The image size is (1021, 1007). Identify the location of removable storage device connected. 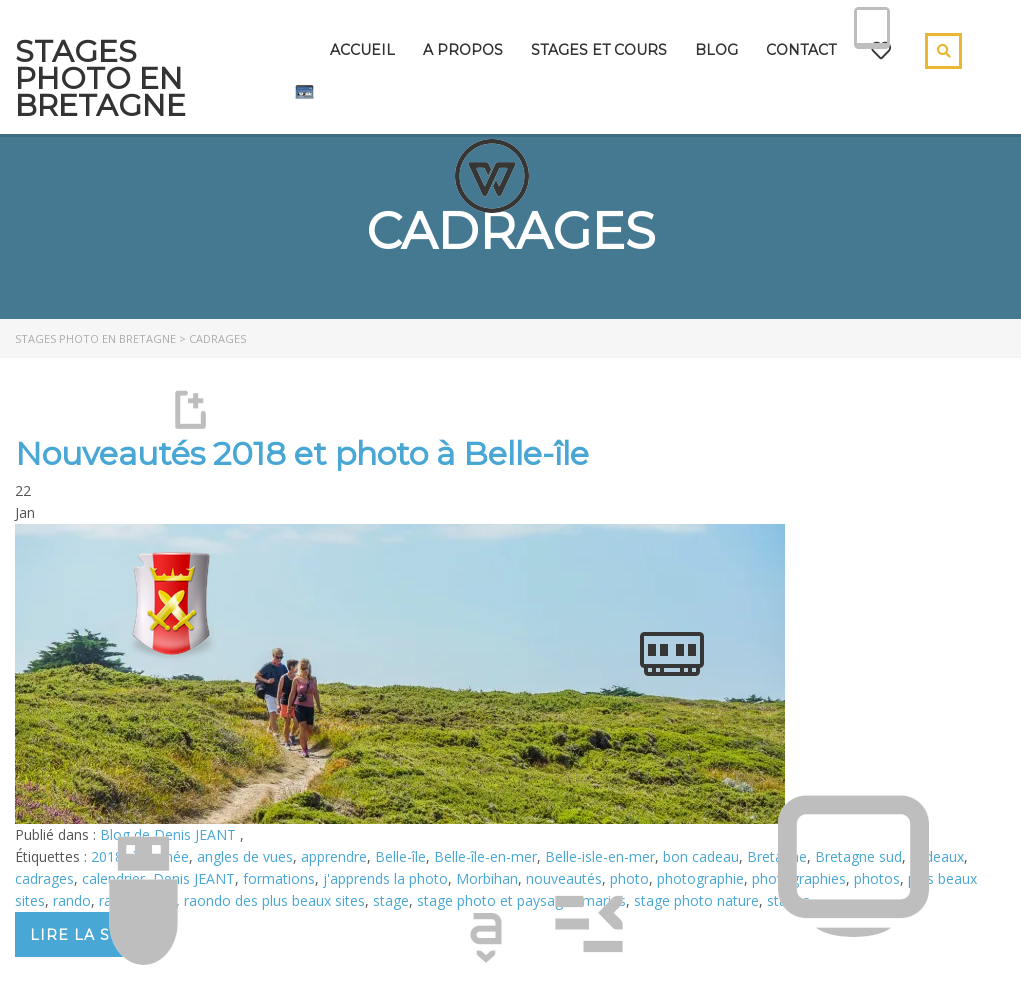
(143, 896).